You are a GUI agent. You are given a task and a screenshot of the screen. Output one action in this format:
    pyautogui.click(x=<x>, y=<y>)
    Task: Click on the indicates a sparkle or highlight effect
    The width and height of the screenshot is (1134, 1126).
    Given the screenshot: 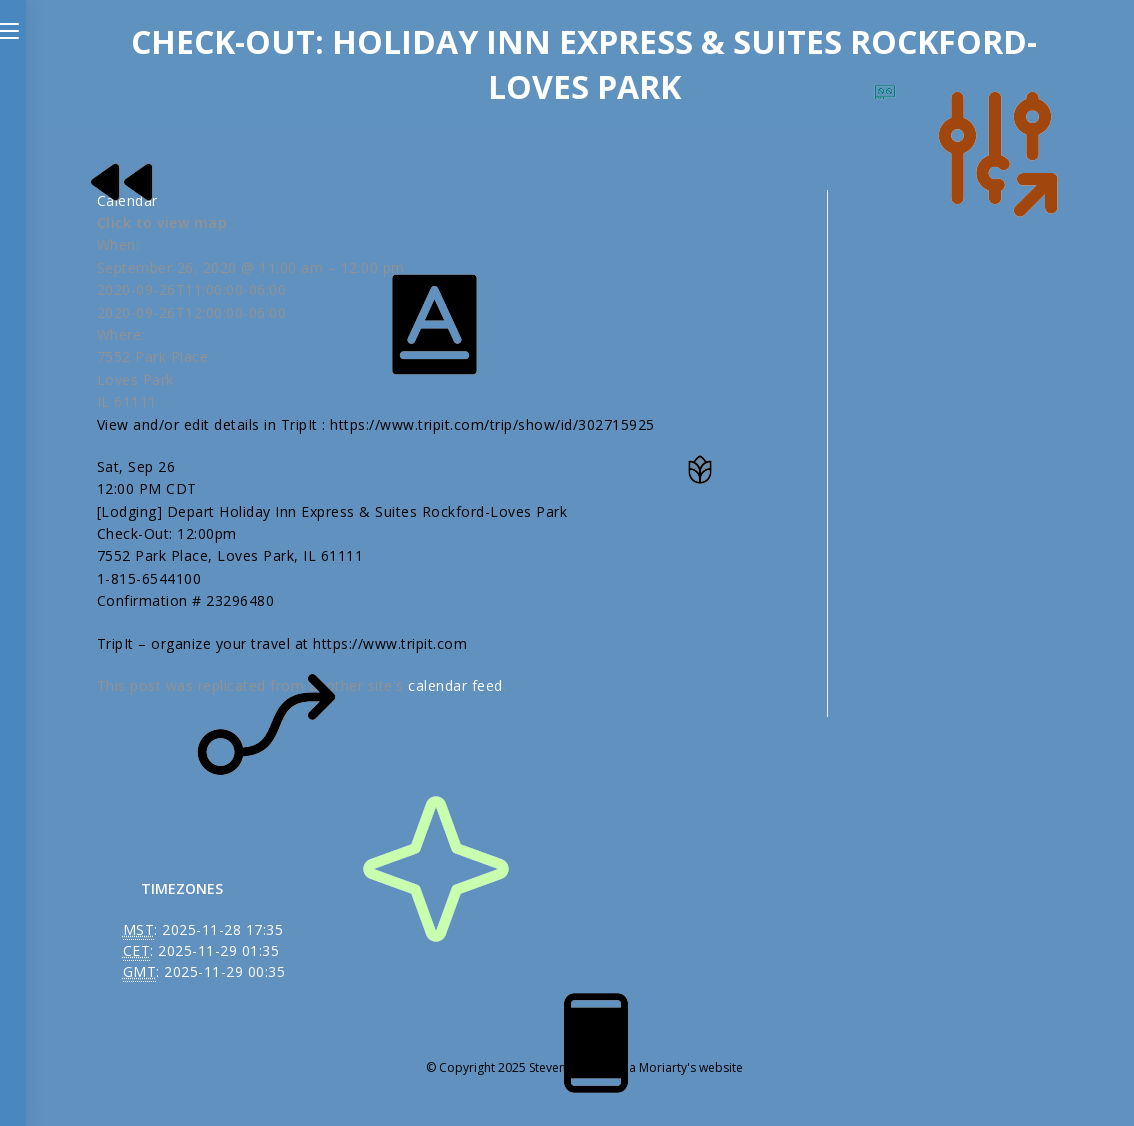 What is the action you would take?
    pyautogui.click(x=436, y=869)
    